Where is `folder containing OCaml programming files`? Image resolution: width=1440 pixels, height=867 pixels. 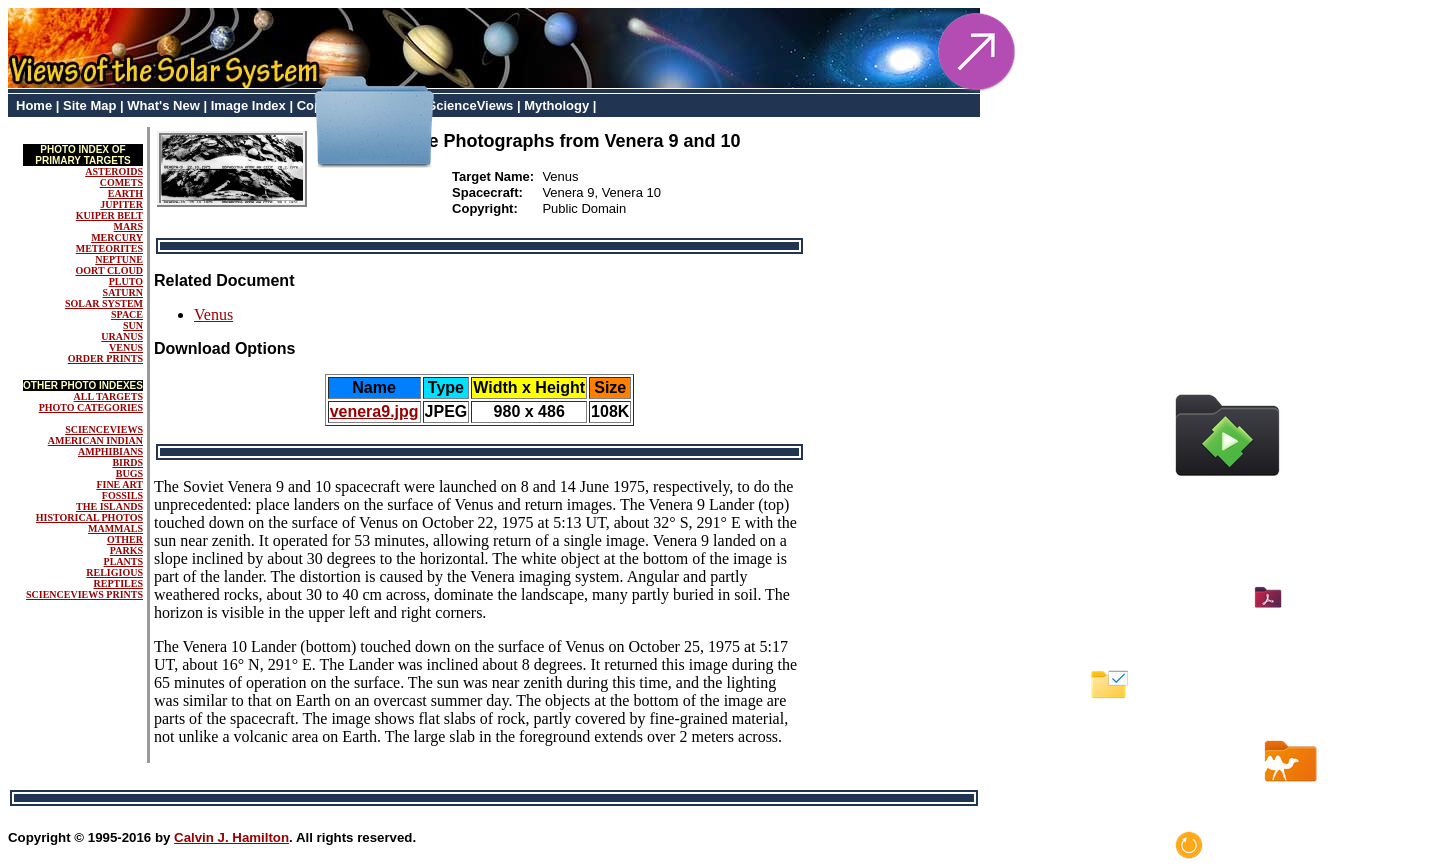 folder containing OCaml programming files is located at coordinates (1290, 762).